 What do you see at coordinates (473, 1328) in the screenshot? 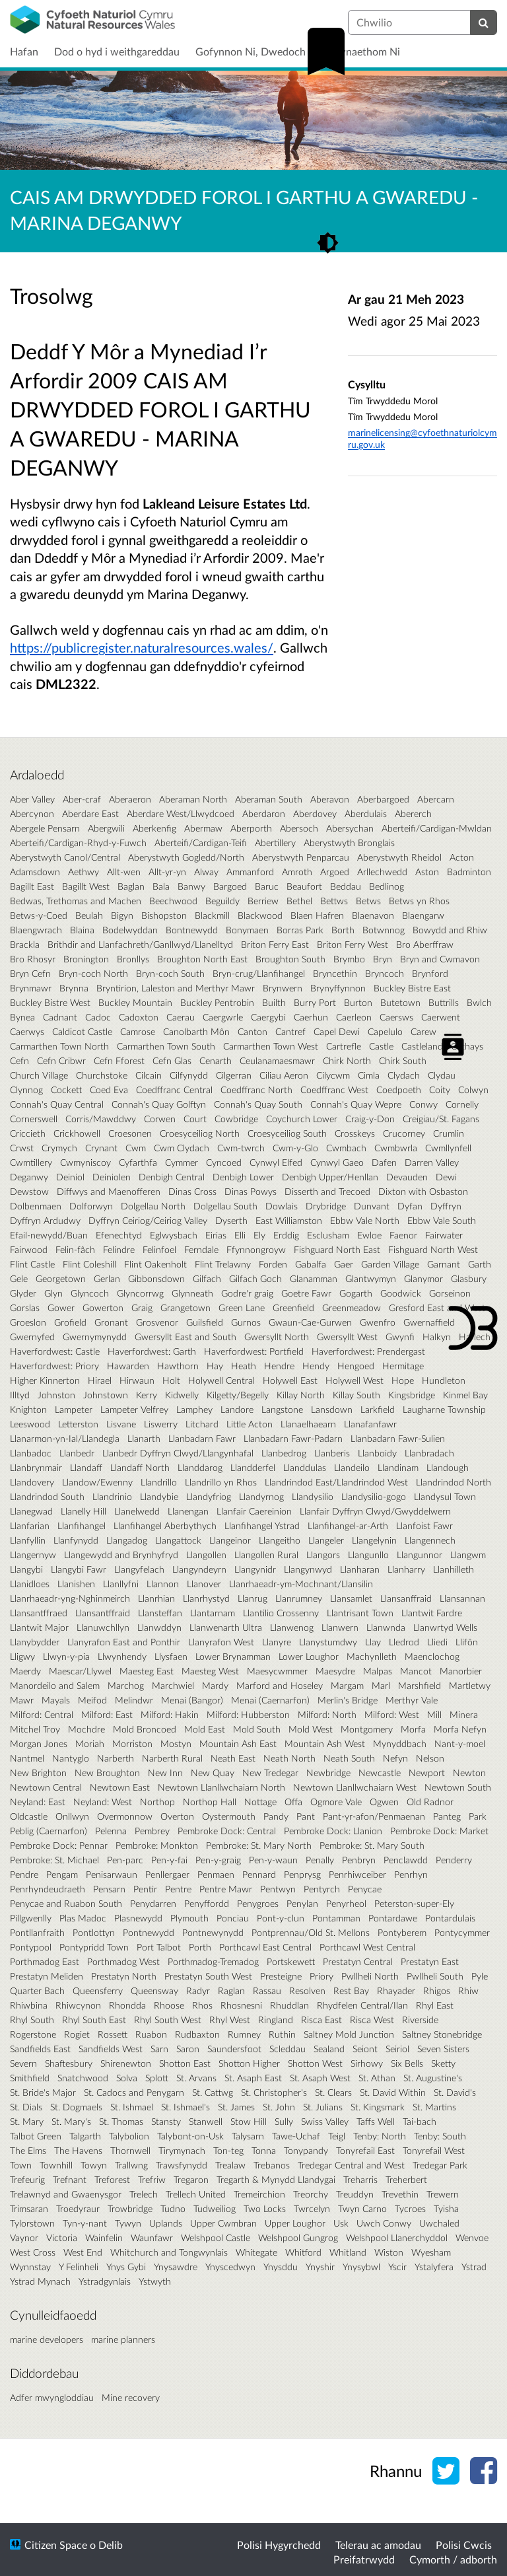
I see `D3.js data visualization library logo` at bounding box center [473, 1328].